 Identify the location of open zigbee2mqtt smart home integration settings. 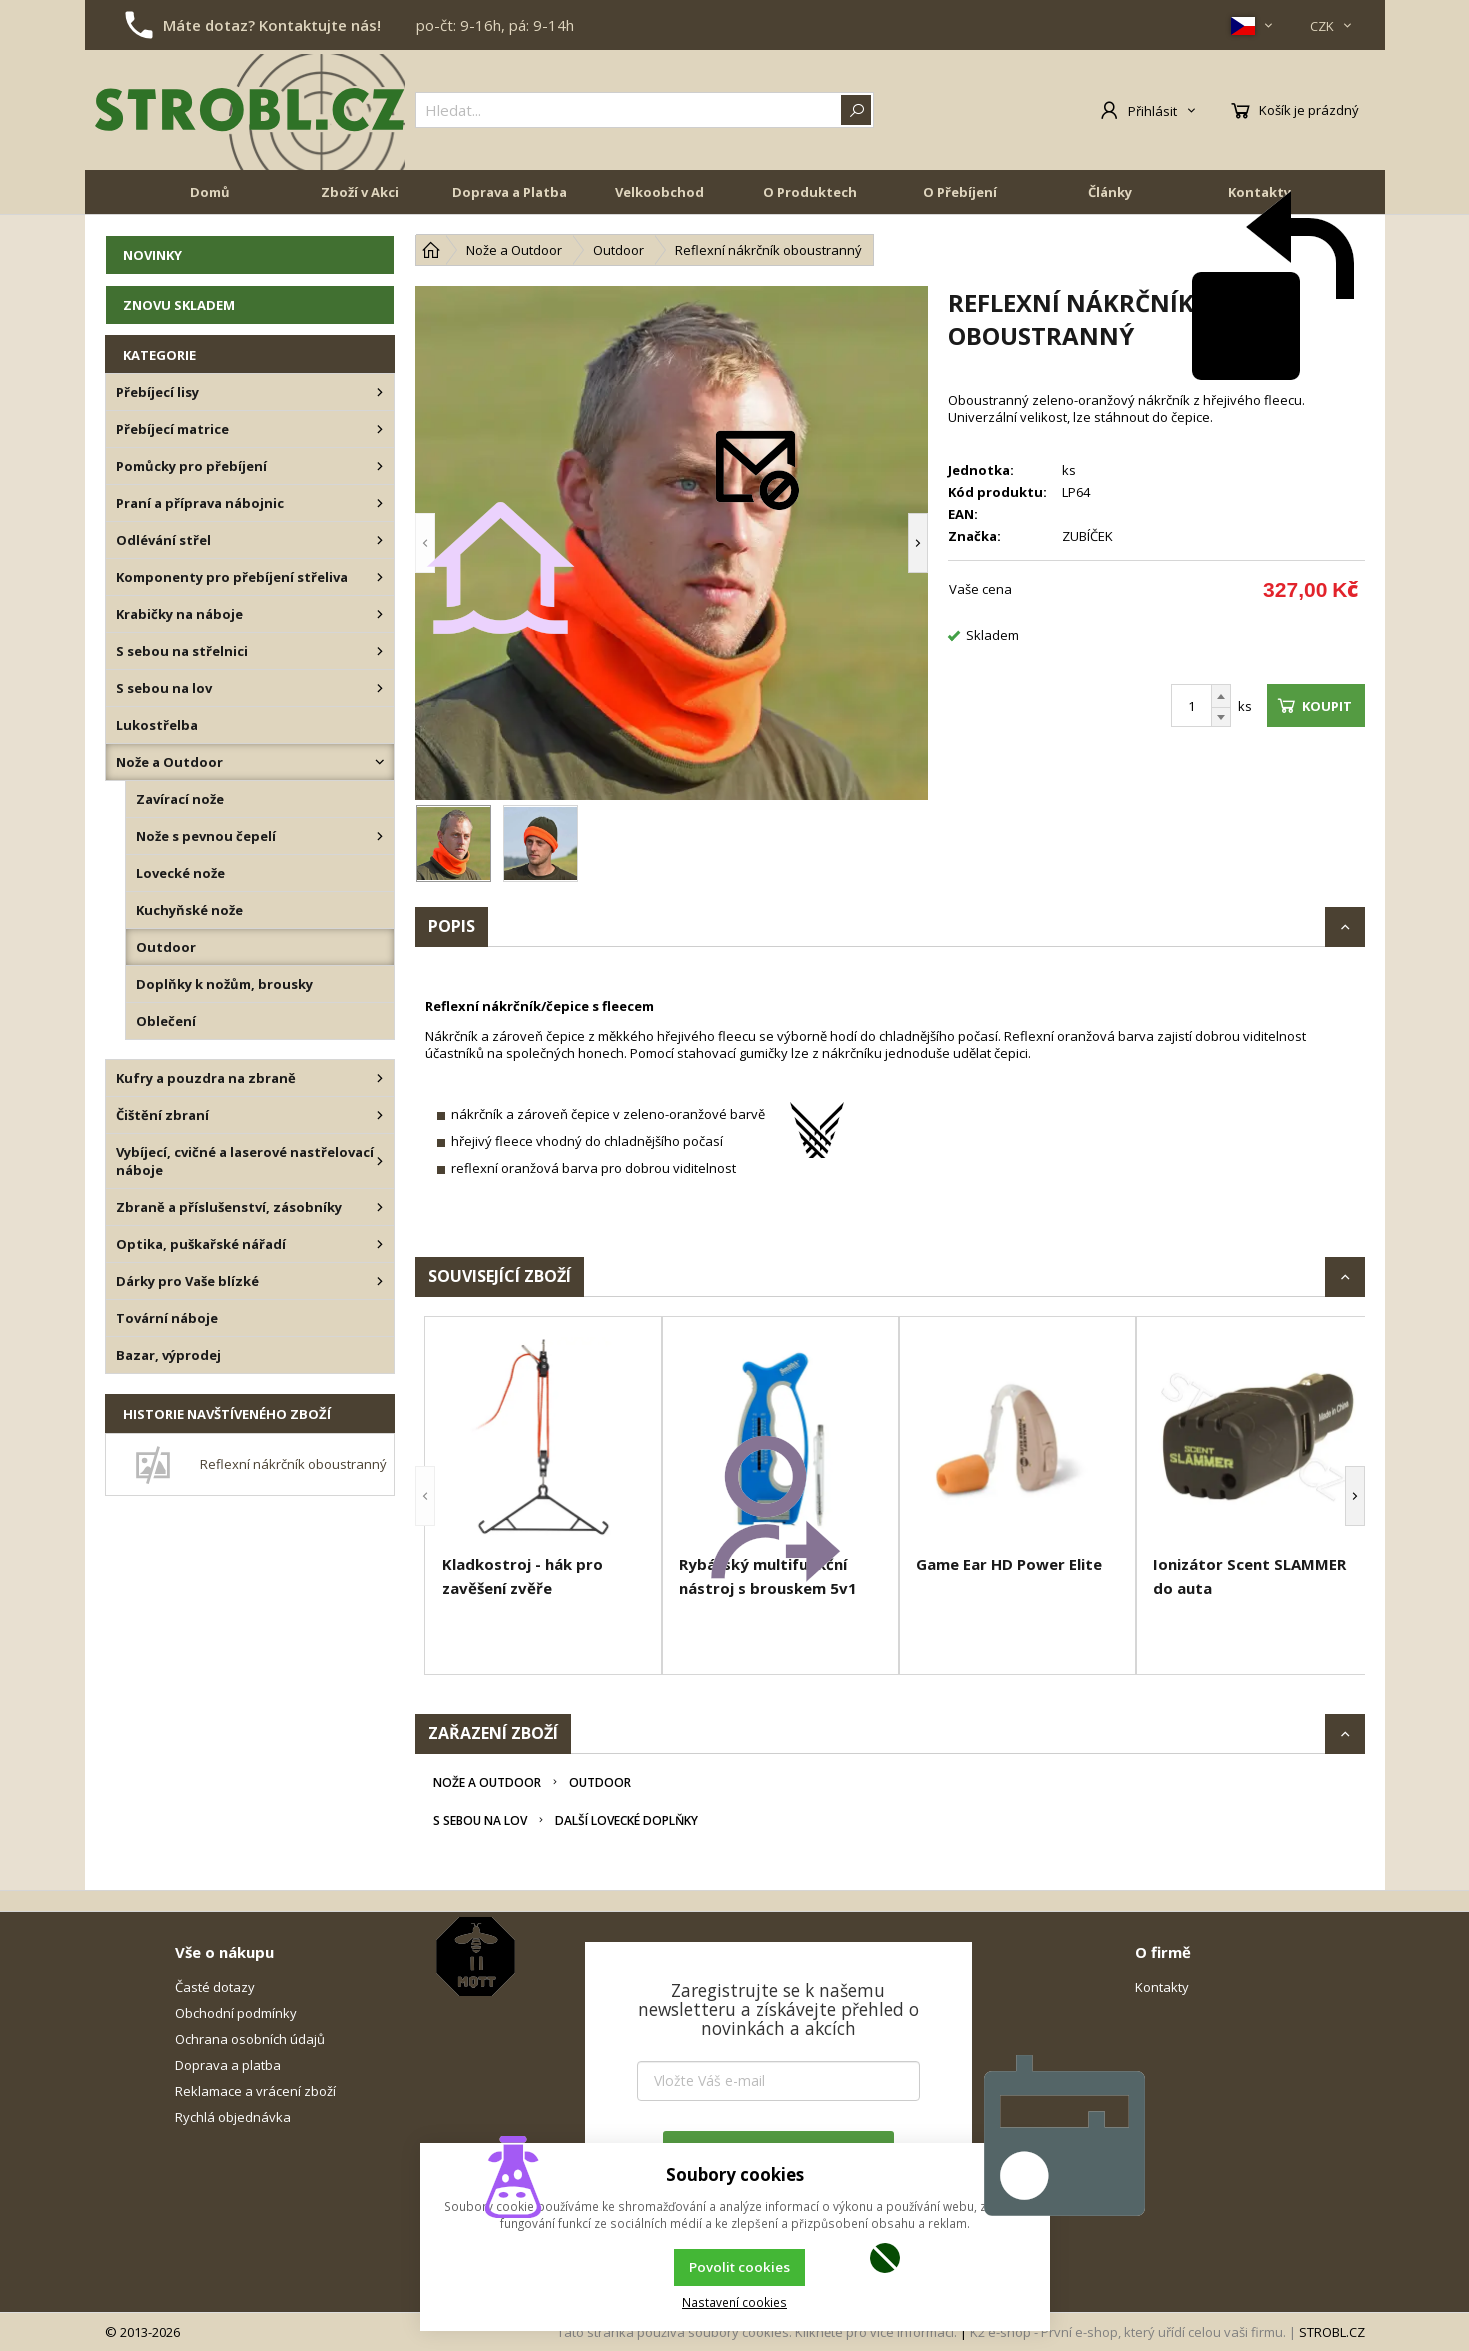
(475, 1956).